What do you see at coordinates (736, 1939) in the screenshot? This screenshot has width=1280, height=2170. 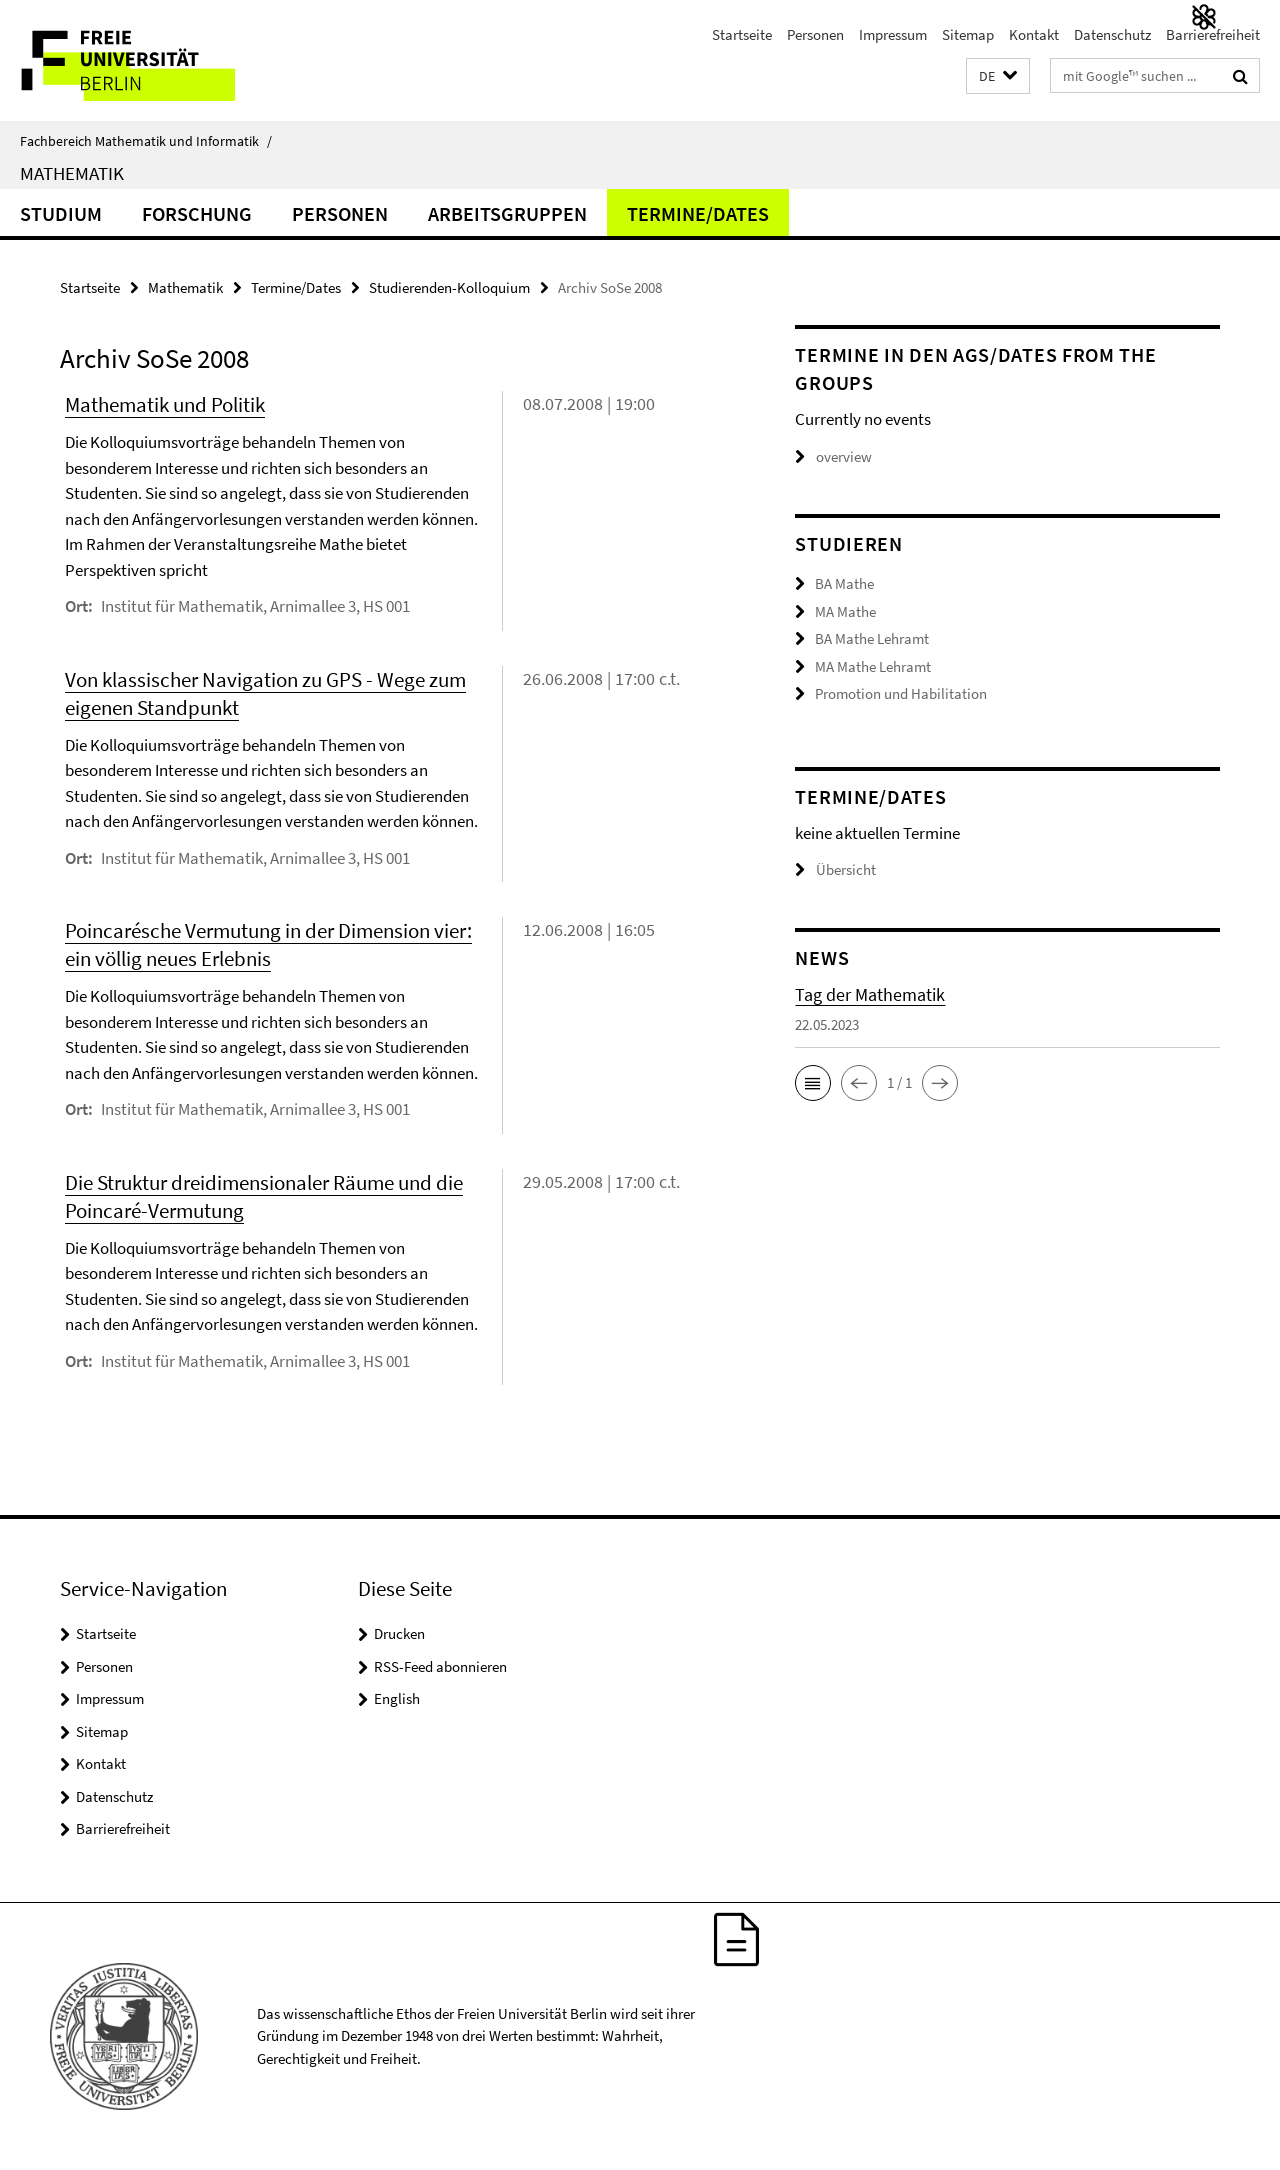 I see `view document or text file` at bounding box center [736, 1939].